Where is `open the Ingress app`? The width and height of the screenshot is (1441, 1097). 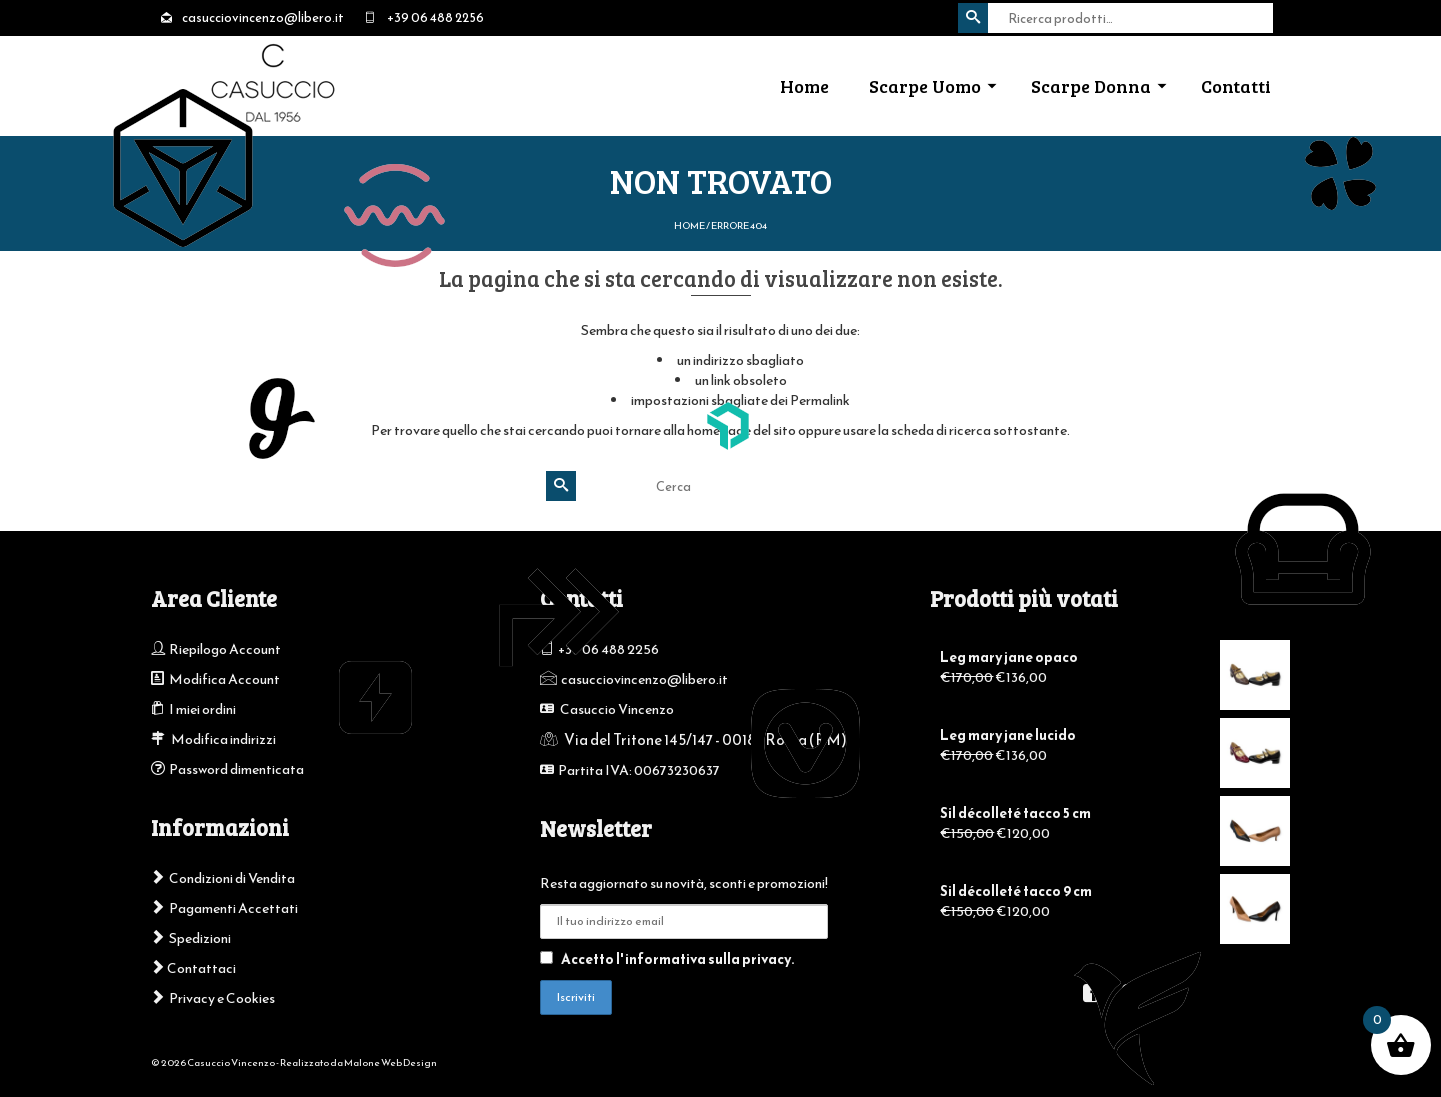 open the Ingress app is located at coordinates (183, 168).